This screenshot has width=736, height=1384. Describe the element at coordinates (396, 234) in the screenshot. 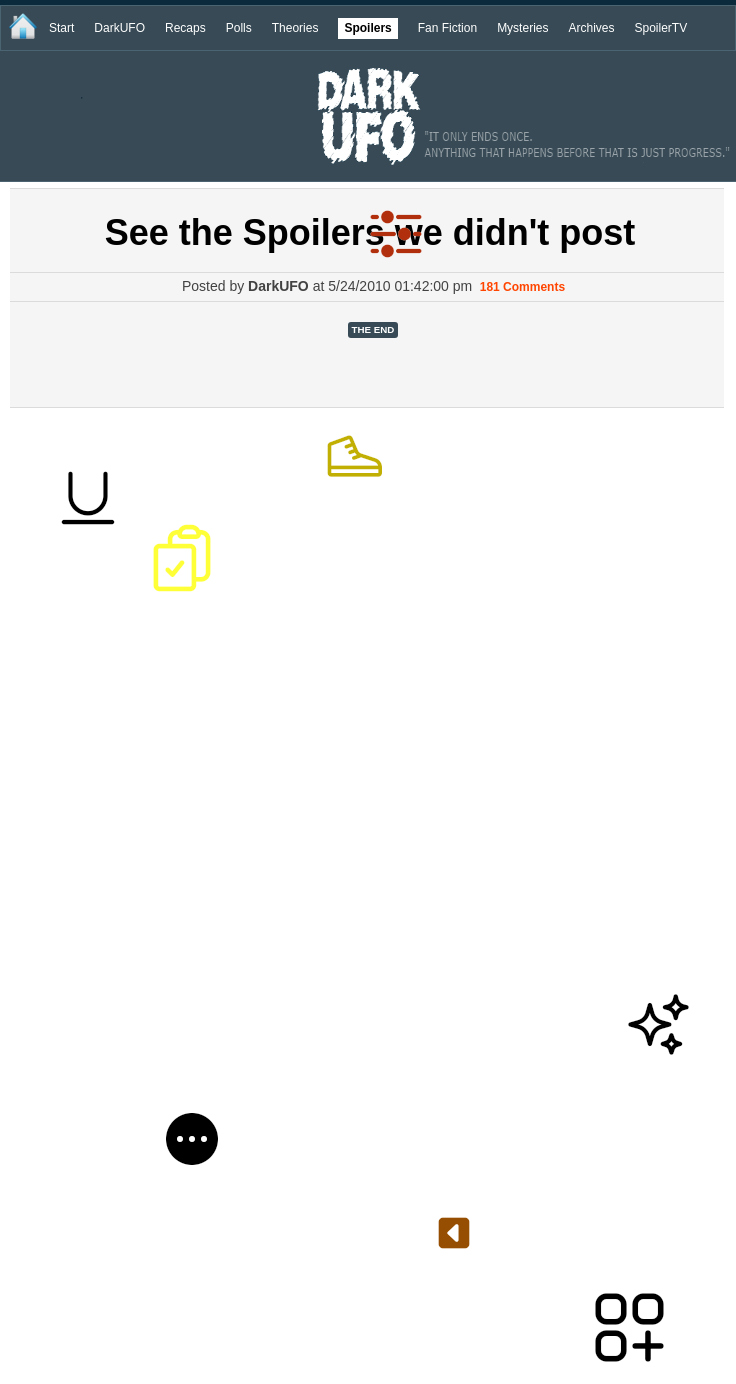

I see `adjust settings or preferences` at that location.